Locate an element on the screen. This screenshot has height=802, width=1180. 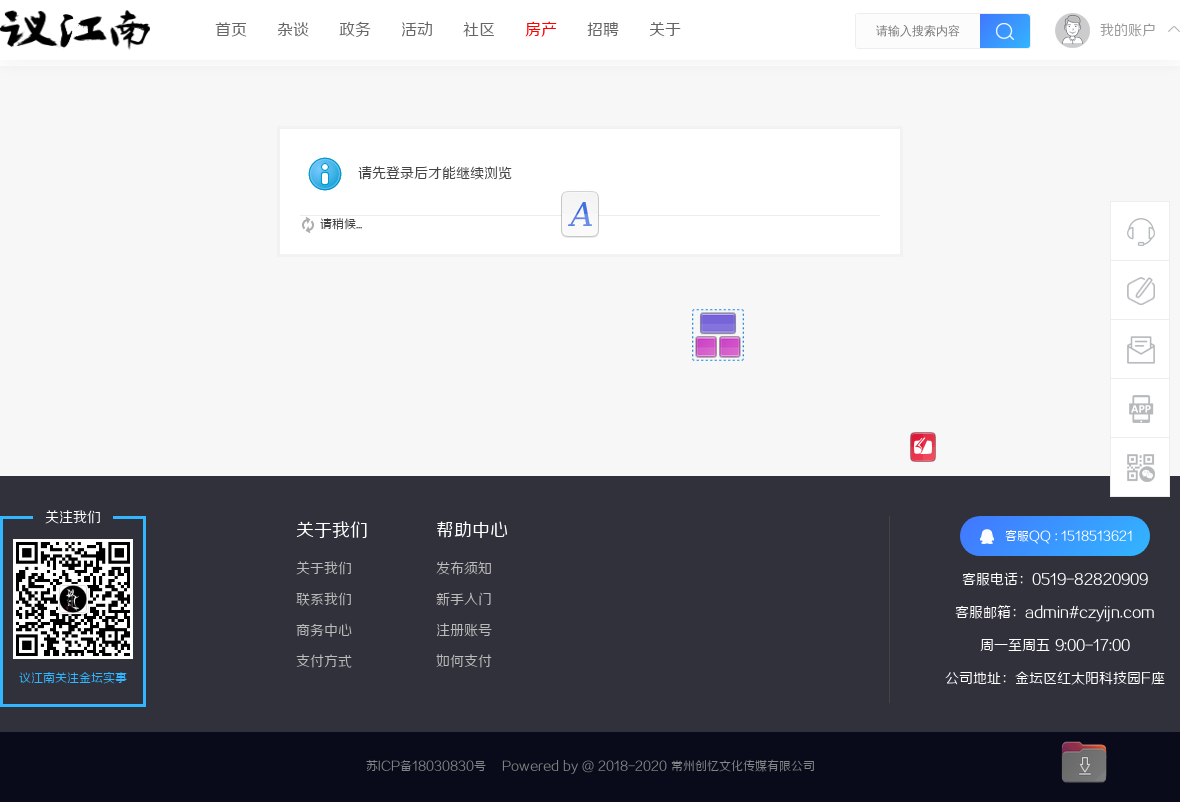
open your downloads folder is located at coordinates (1084, 762).